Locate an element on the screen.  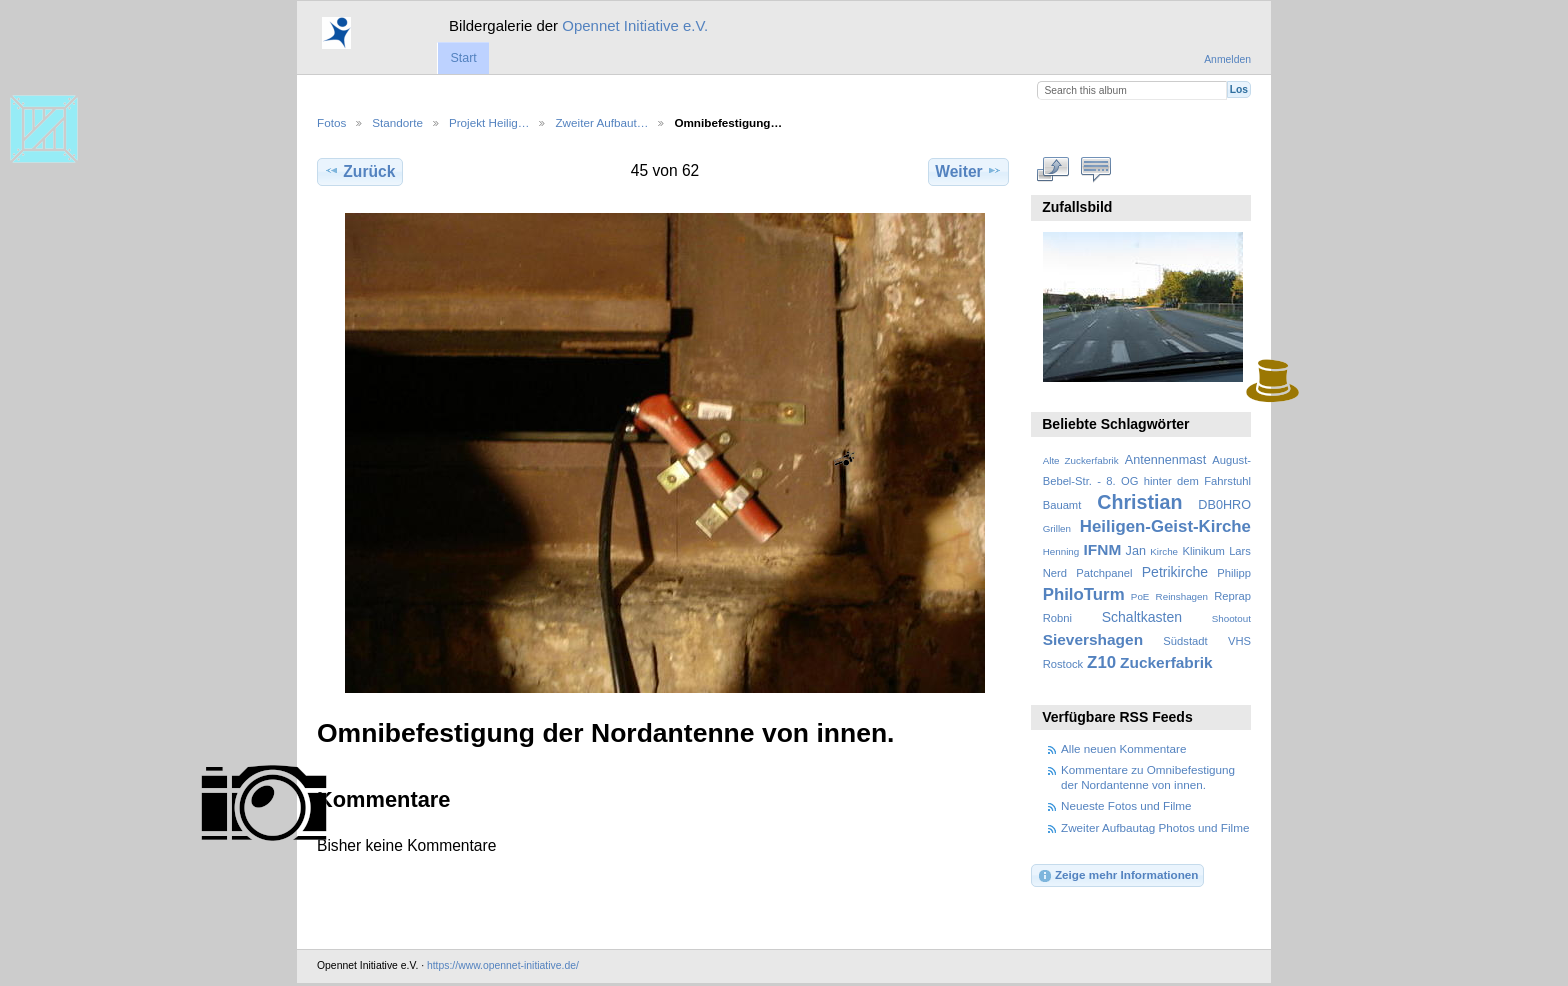
ballista siege weapon icon for strategy game is located at coordinates (844, 458).